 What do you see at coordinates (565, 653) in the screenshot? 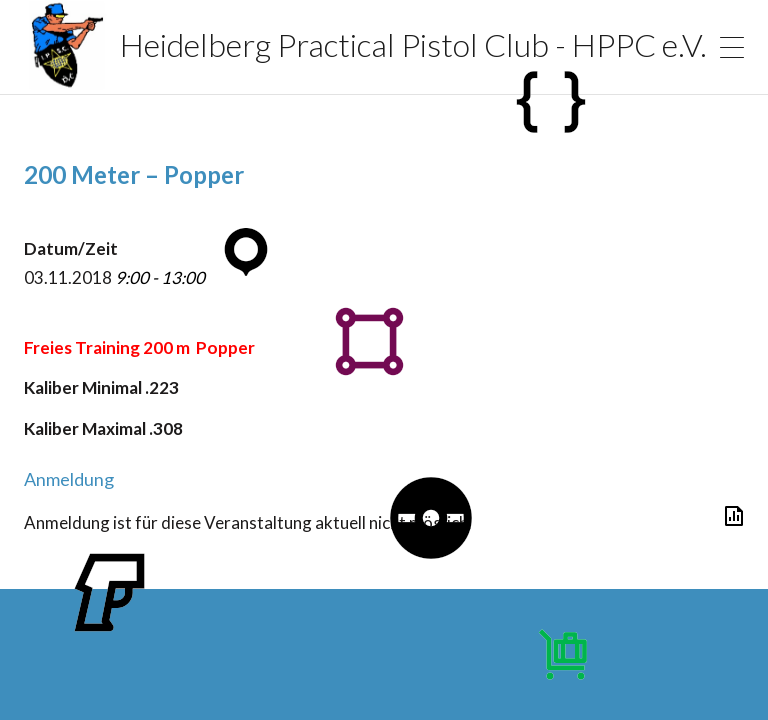
I see `view your luggage or baggage information` at bounding box center [565, 653].